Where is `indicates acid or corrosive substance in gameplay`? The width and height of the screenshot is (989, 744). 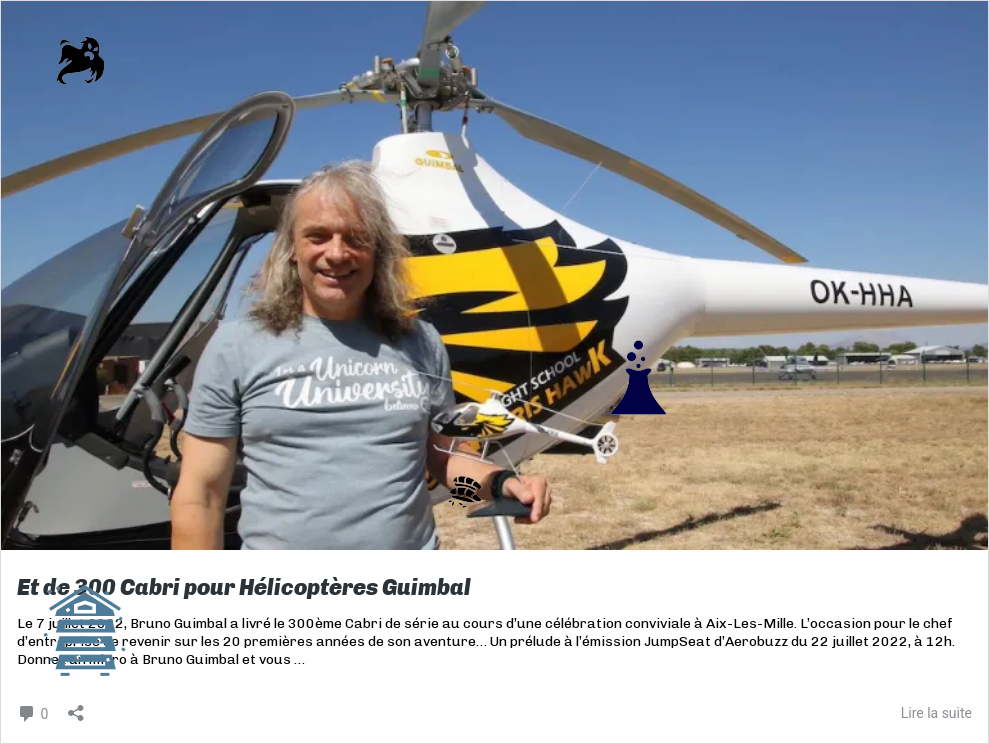
indicates acid or corrosive substance in gameplay is located at coordinates (638, 377).